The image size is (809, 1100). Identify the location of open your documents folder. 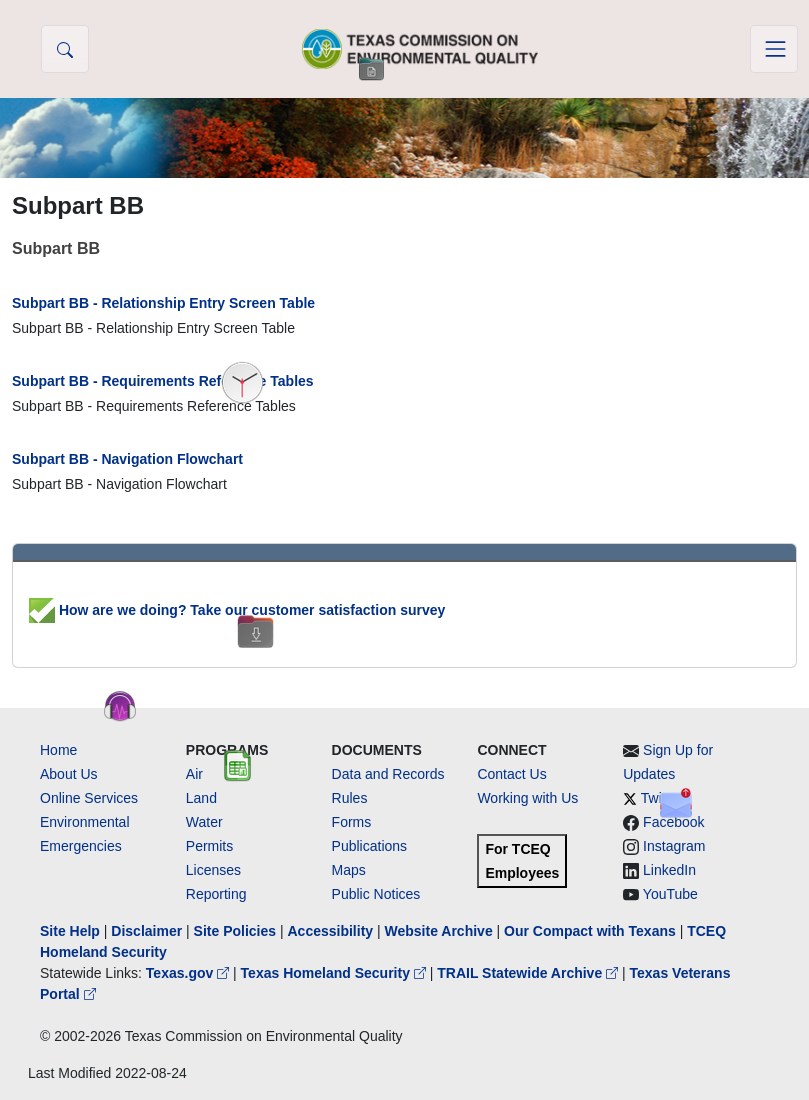
(371, 68).